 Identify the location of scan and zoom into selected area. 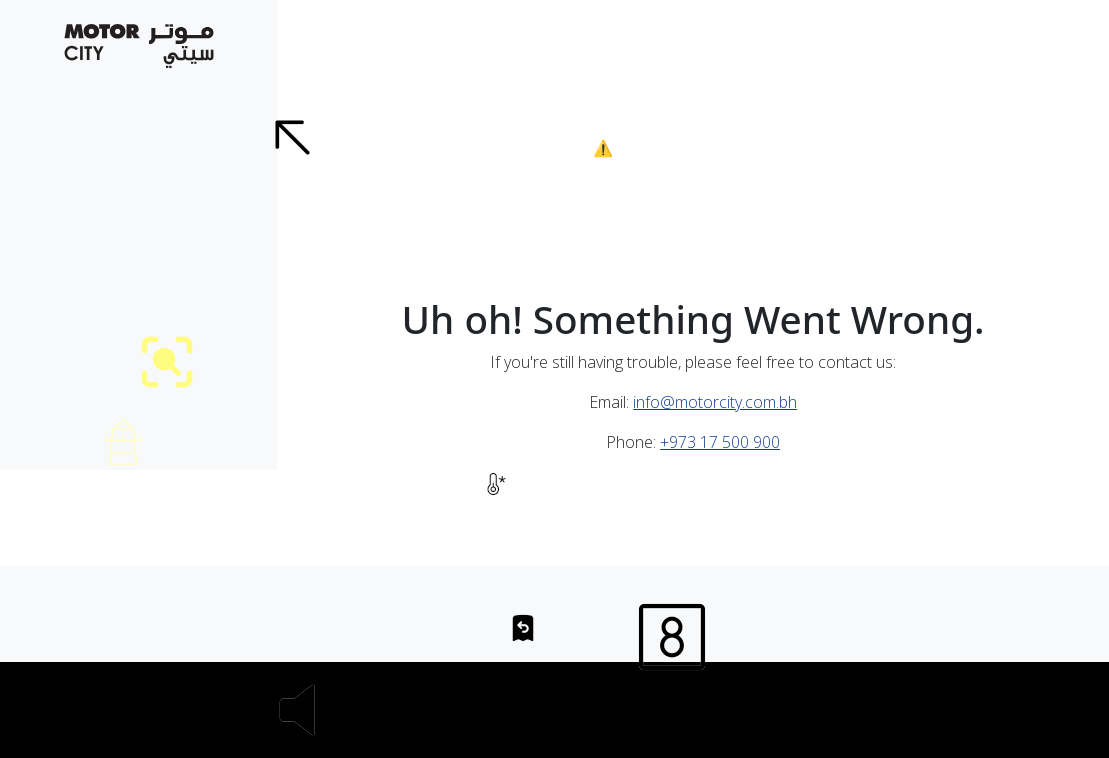
(167, 362).